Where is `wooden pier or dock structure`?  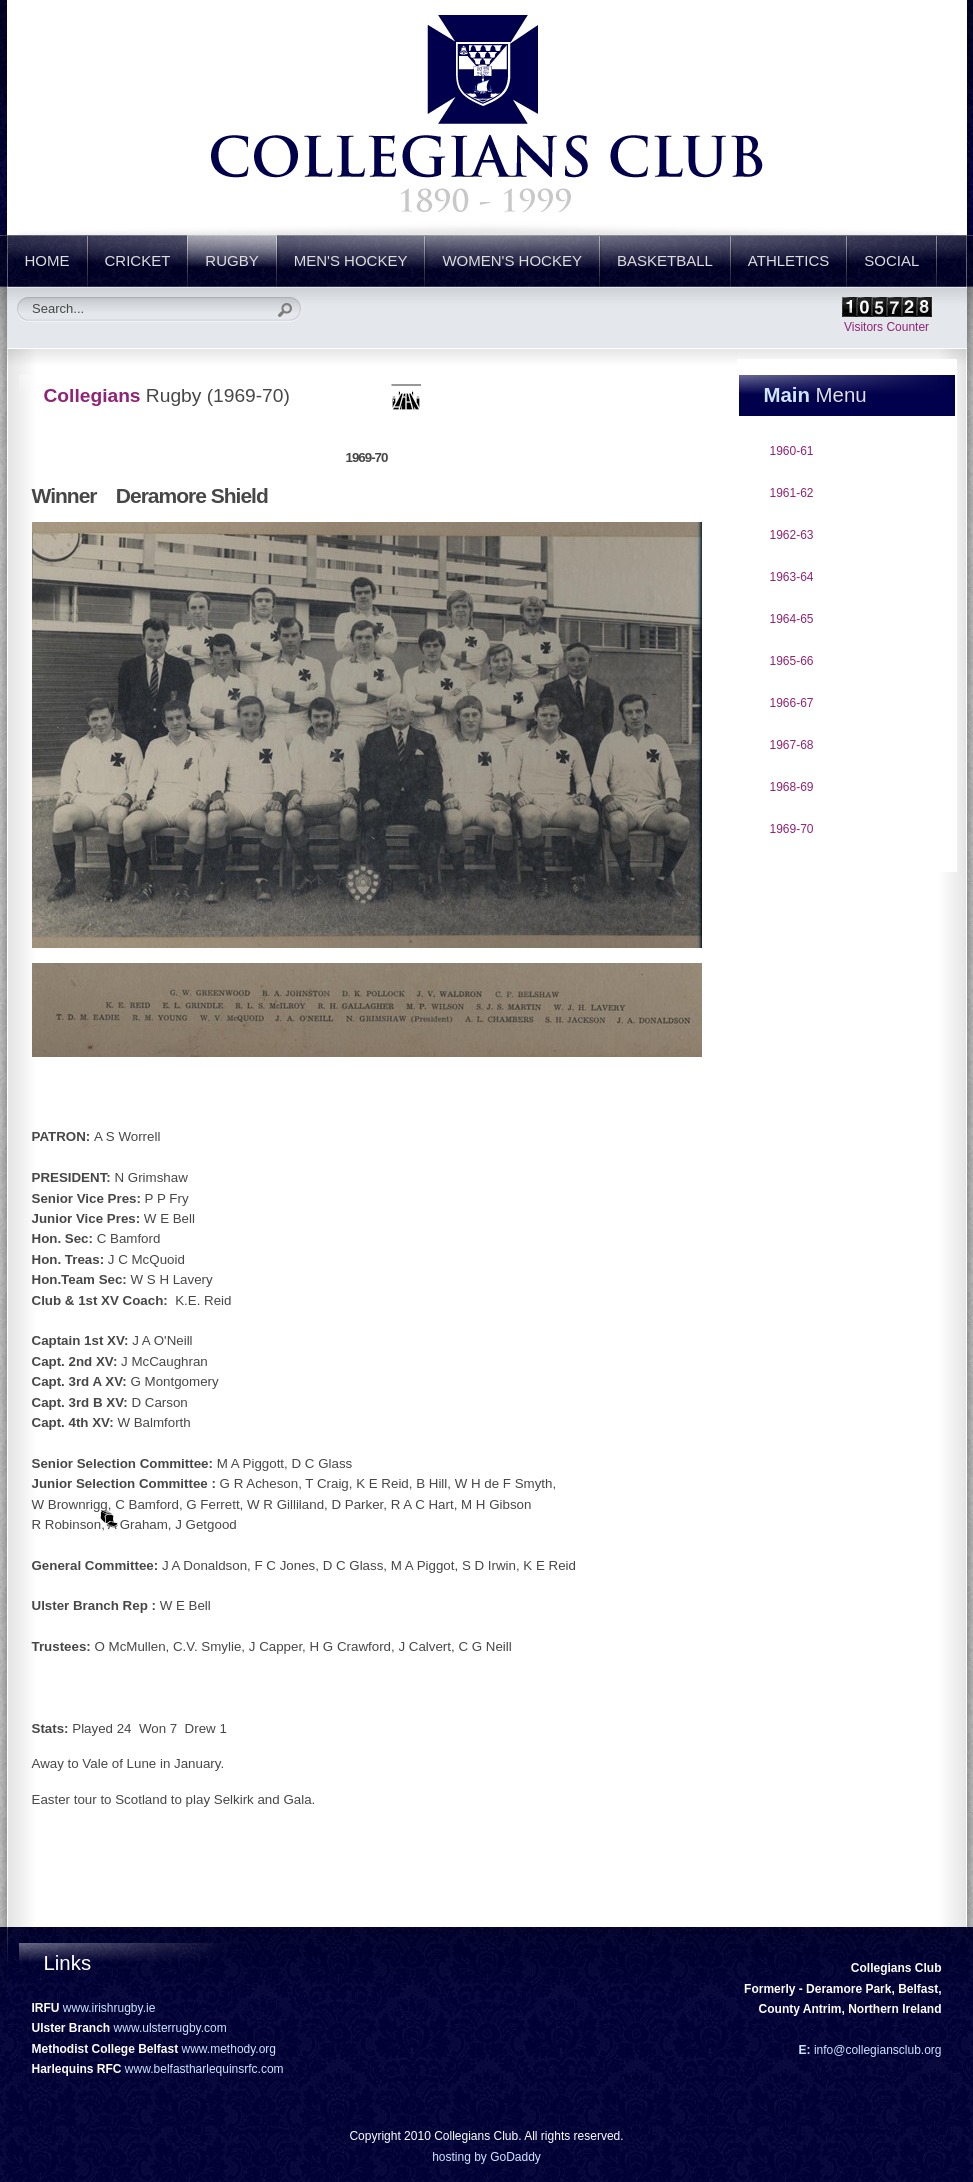 wooden pier or dock structure is located at coordinates (406, 395).